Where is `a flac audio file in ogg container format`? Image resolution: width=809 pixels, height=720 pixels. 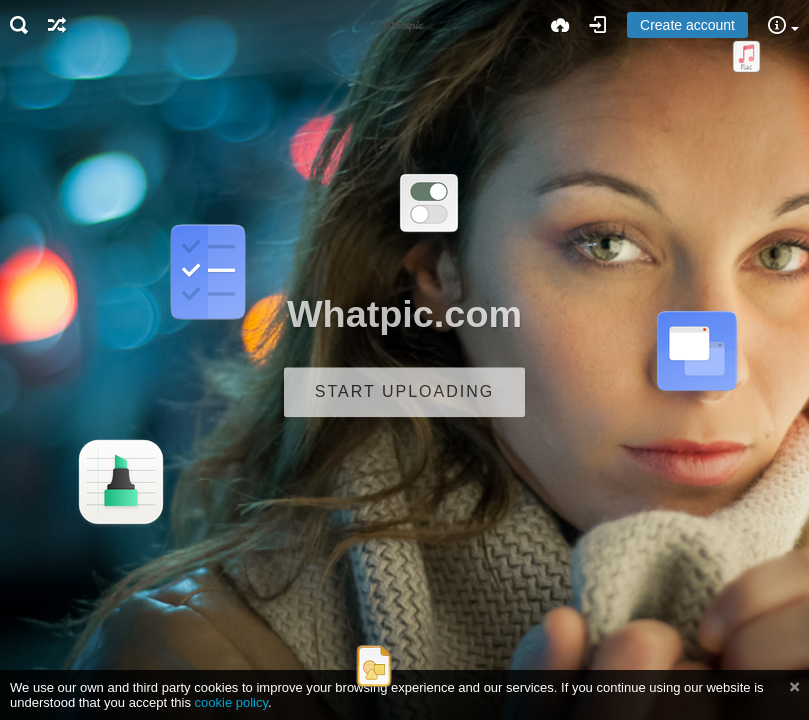 a flac audio file in ogg container format is located at coordinates (746, 56).